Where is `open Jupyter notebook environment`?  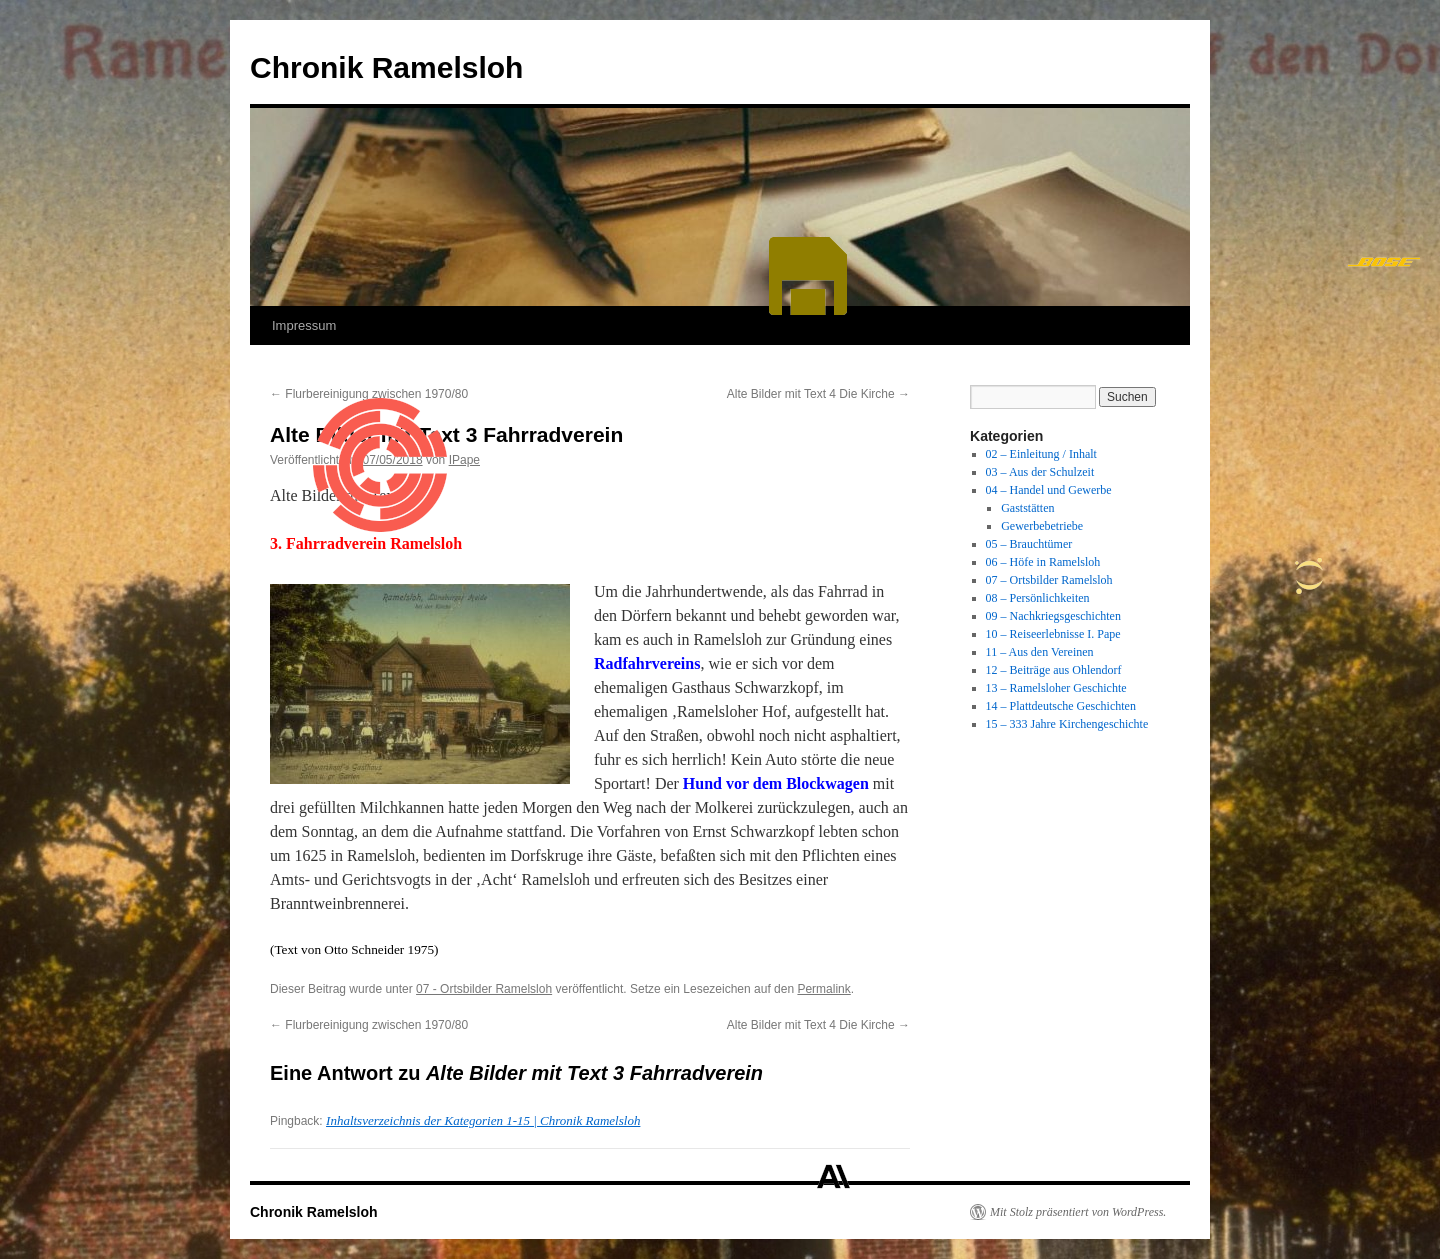 open Jupyter notebook environment is located at coordinates (1309, 576).